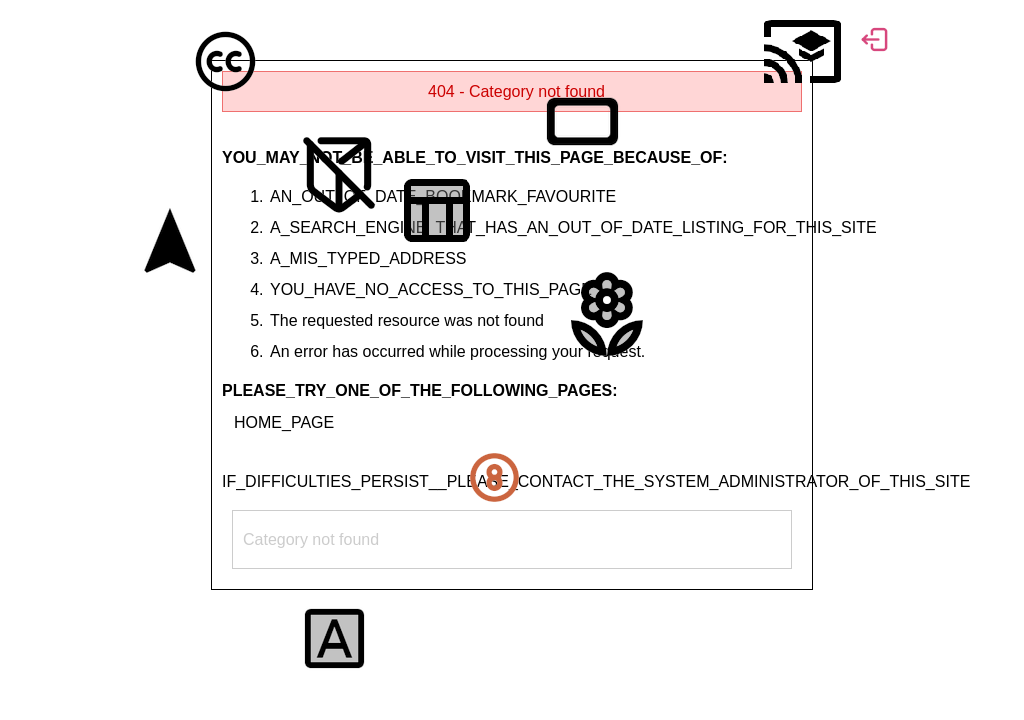 The height and width of the screenshot is (720, 1024). Describe the element at coordinates (874, 39) in the screenshot. I see `log out of your account` at that location.